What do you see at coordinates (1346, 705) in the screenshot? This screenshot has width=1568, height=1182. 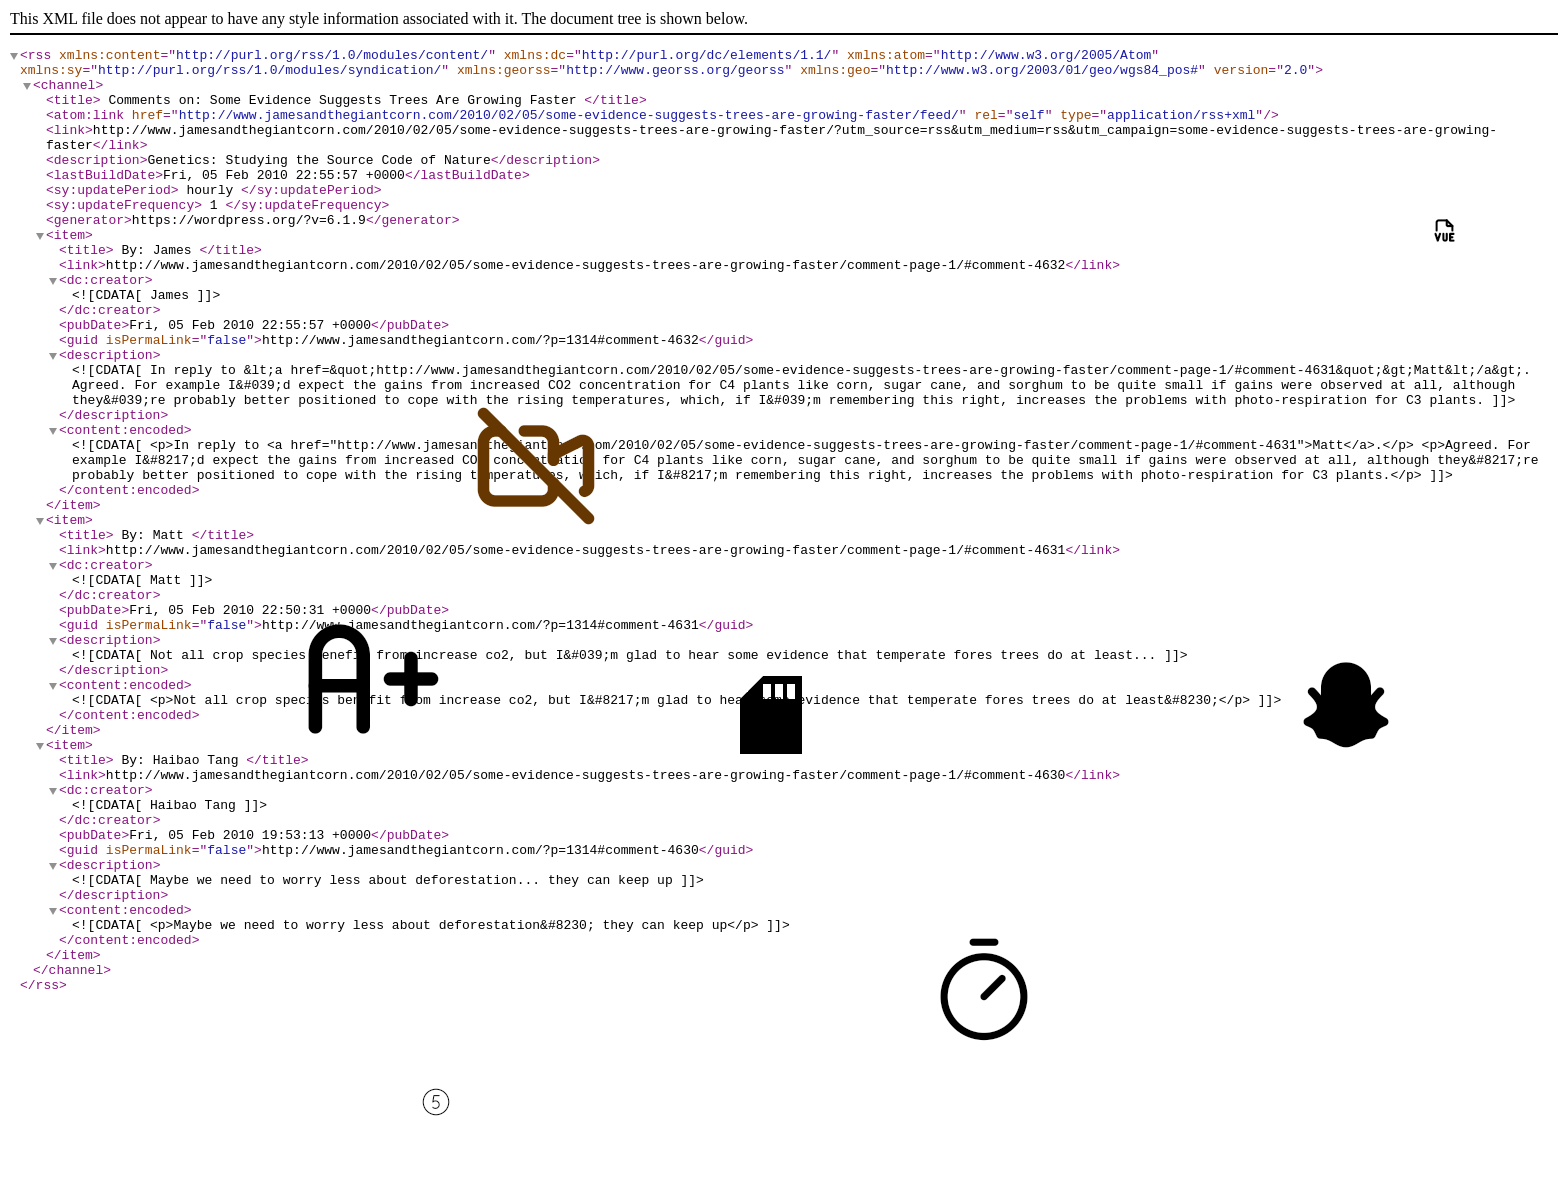 I see `open snapchat` at bounding box center [1346, 705].